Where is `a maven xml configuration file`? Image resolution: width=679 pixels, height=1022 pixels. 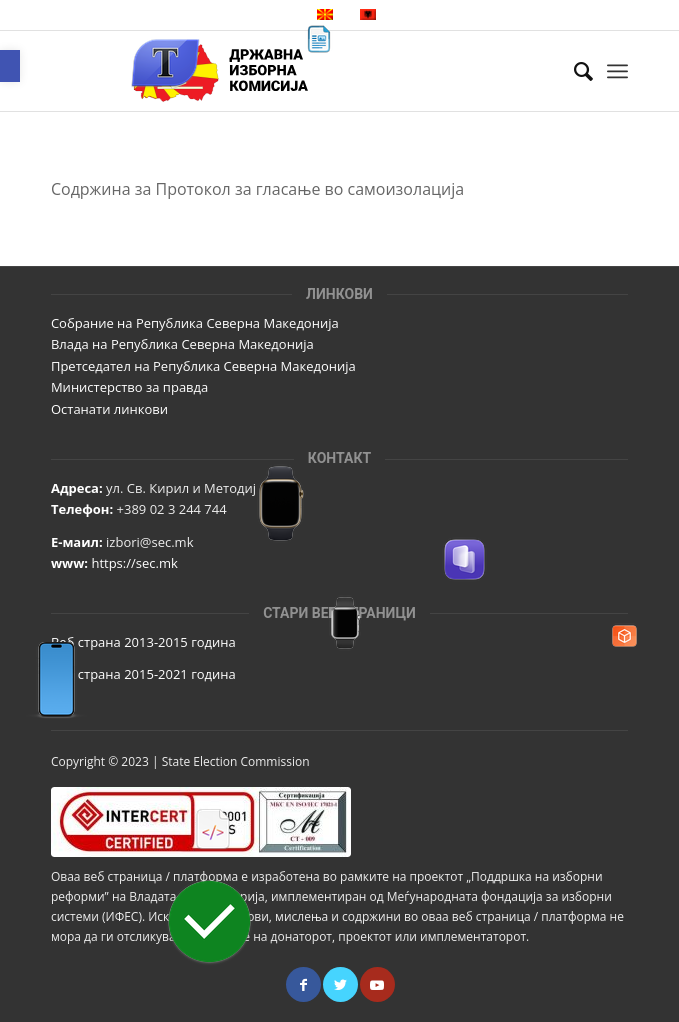
a maven xml configuration file is located at coordinates (213, 829).